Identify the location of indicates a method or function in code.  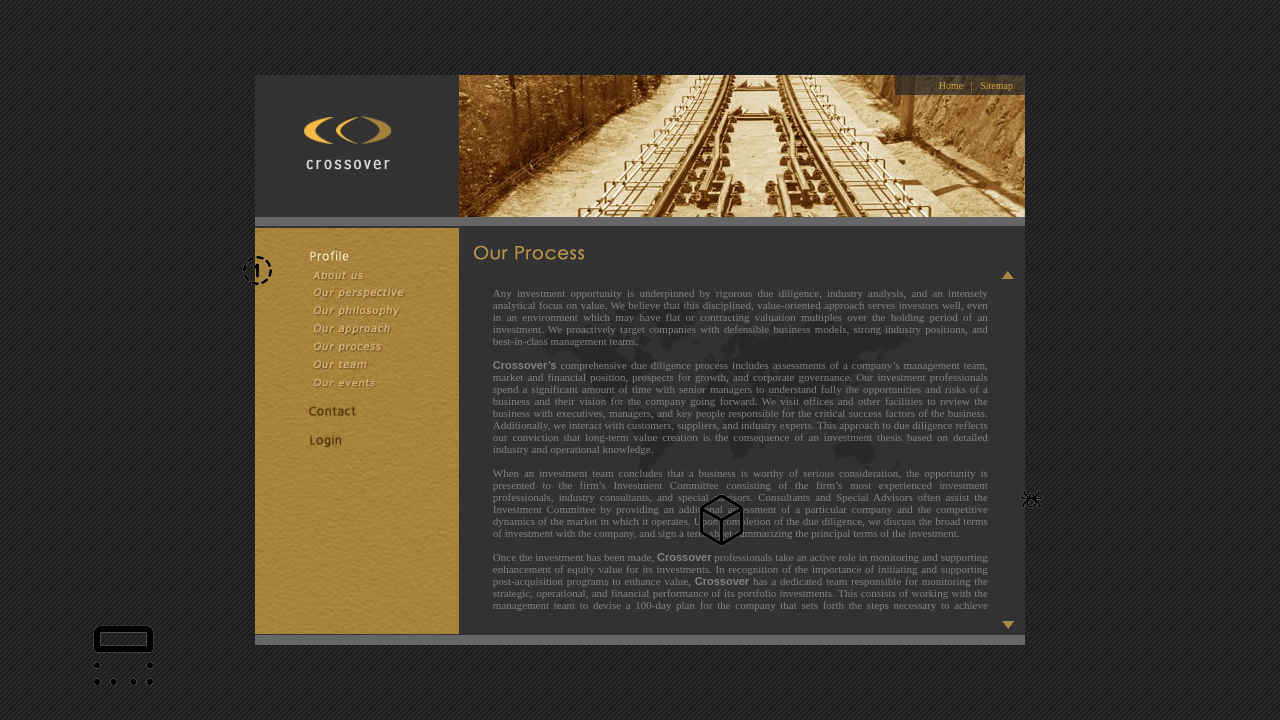
(721, 520).